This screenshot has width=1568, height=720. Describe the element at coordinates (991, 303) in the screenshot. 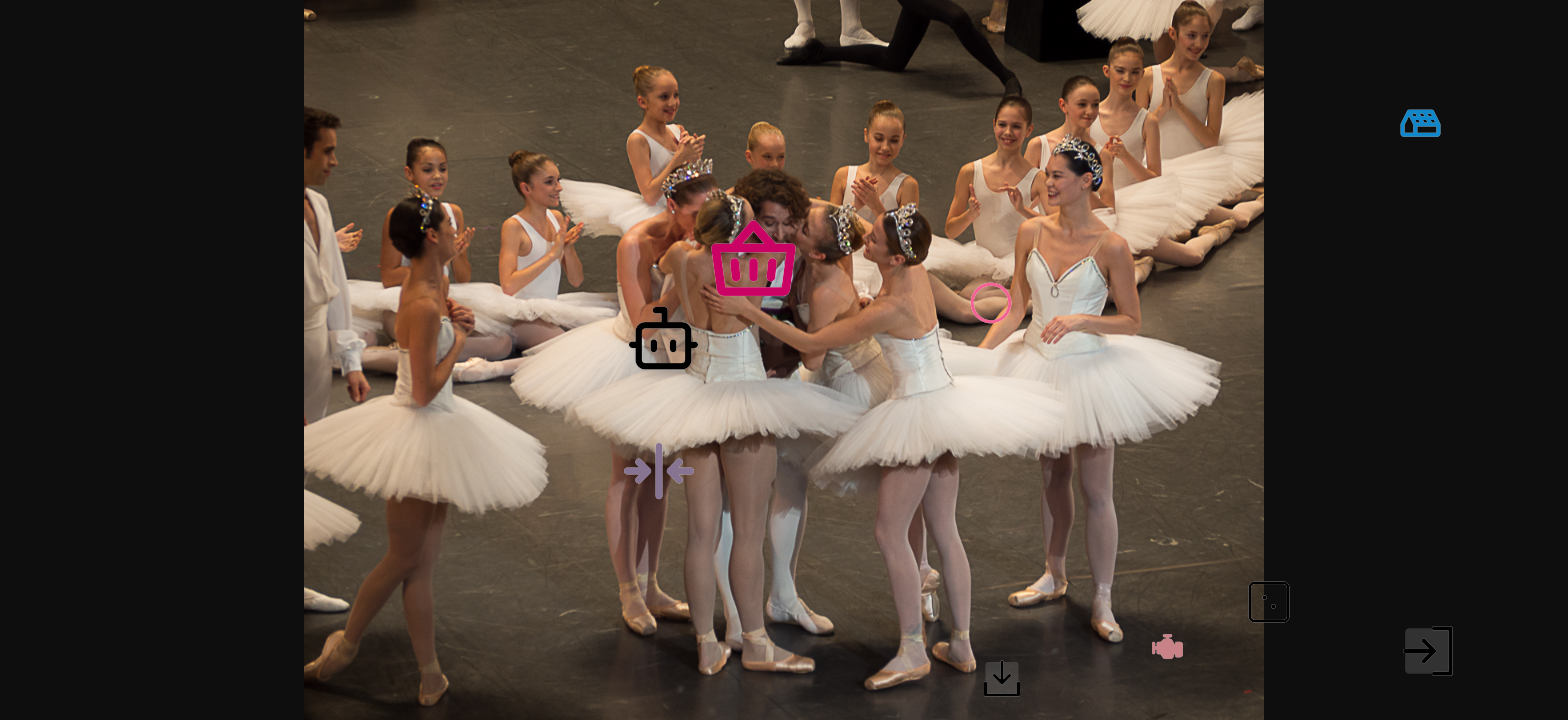

I see `unselected radio button or checkbox option` at that location.